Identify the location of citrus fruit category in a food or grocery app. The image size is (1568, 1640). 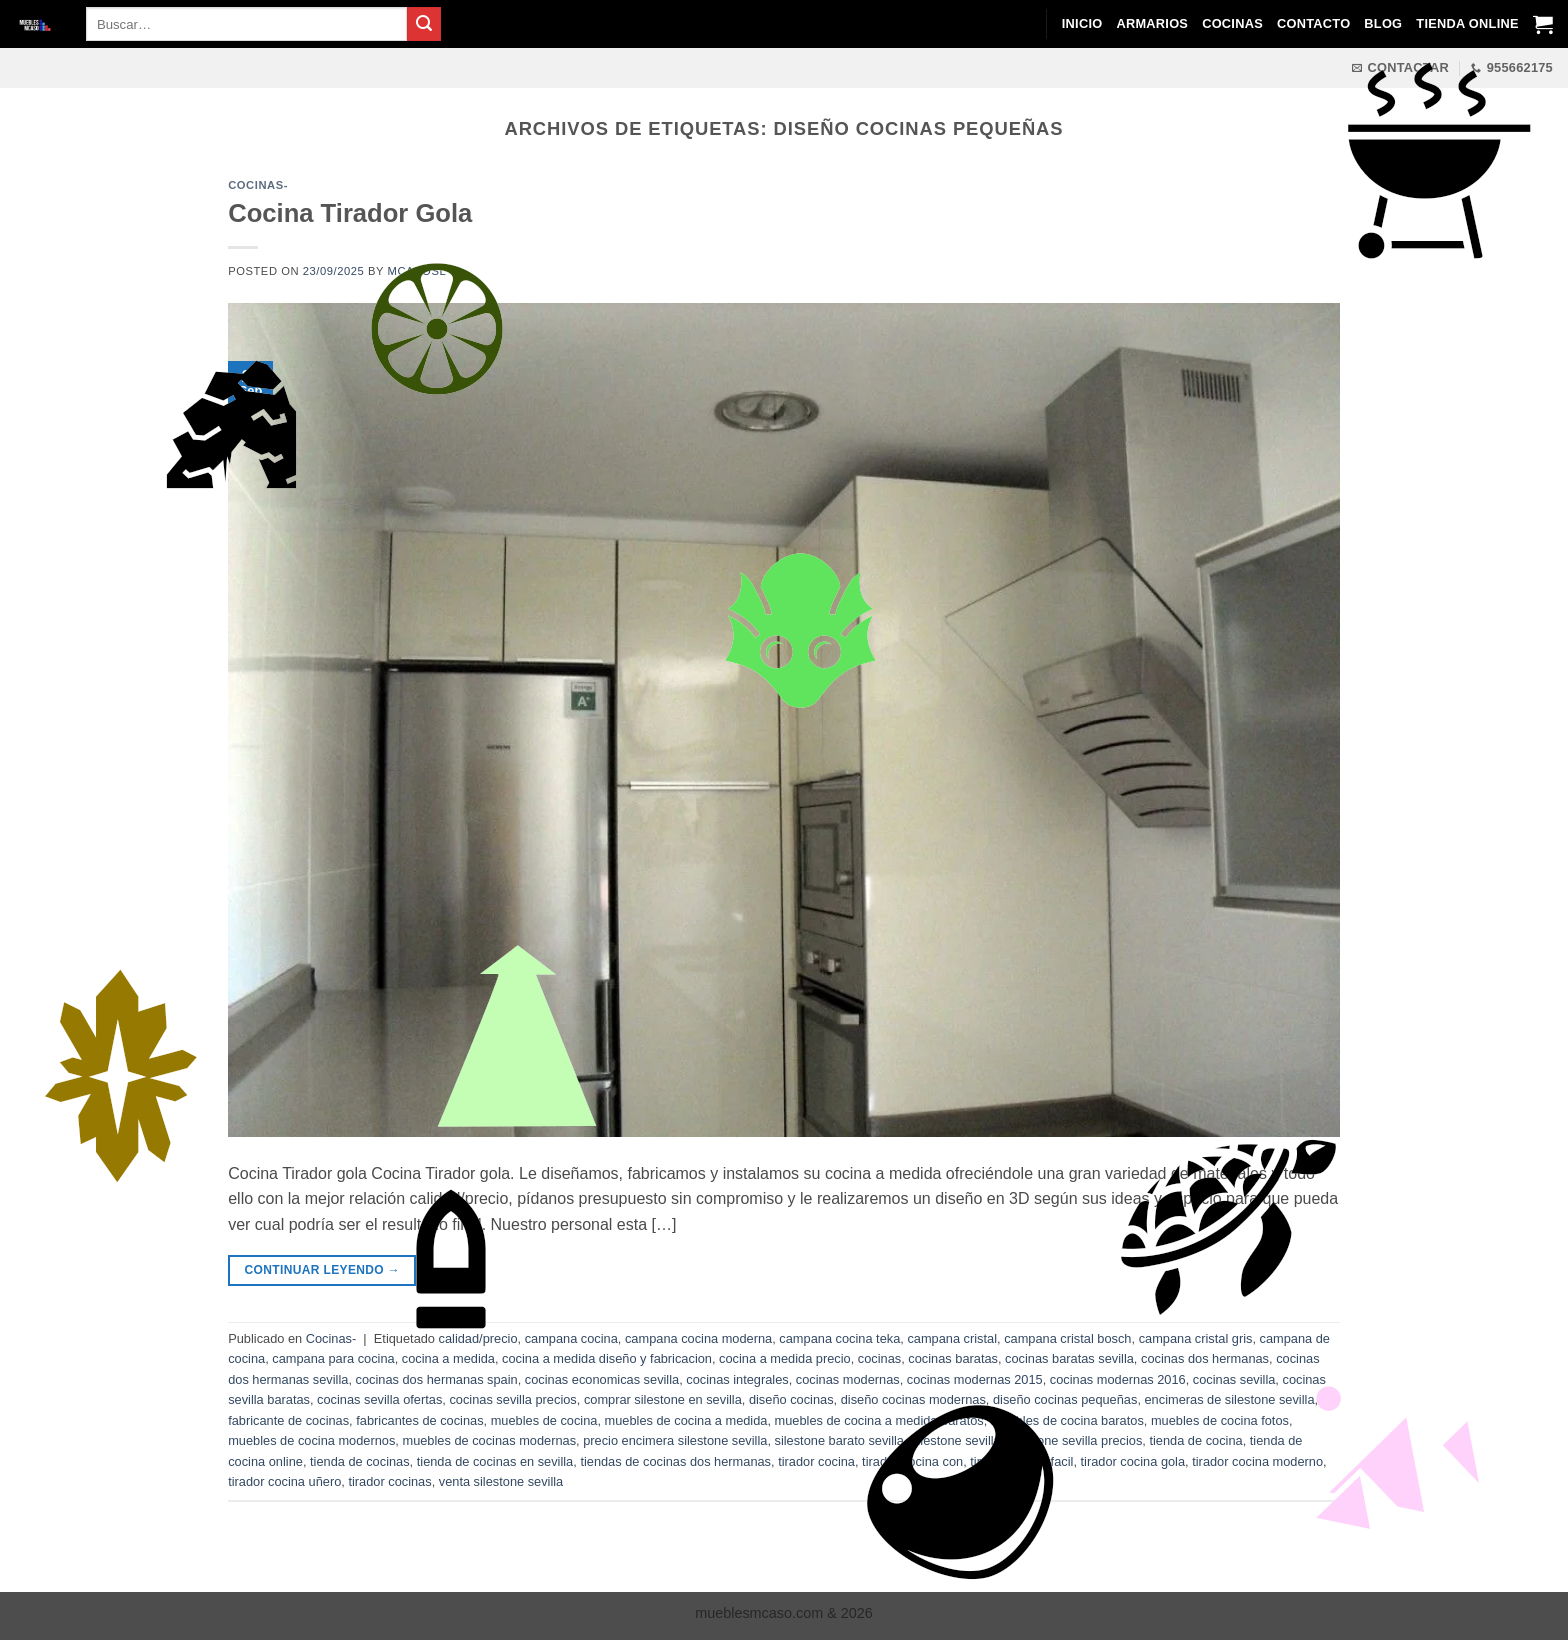
(437, 329).